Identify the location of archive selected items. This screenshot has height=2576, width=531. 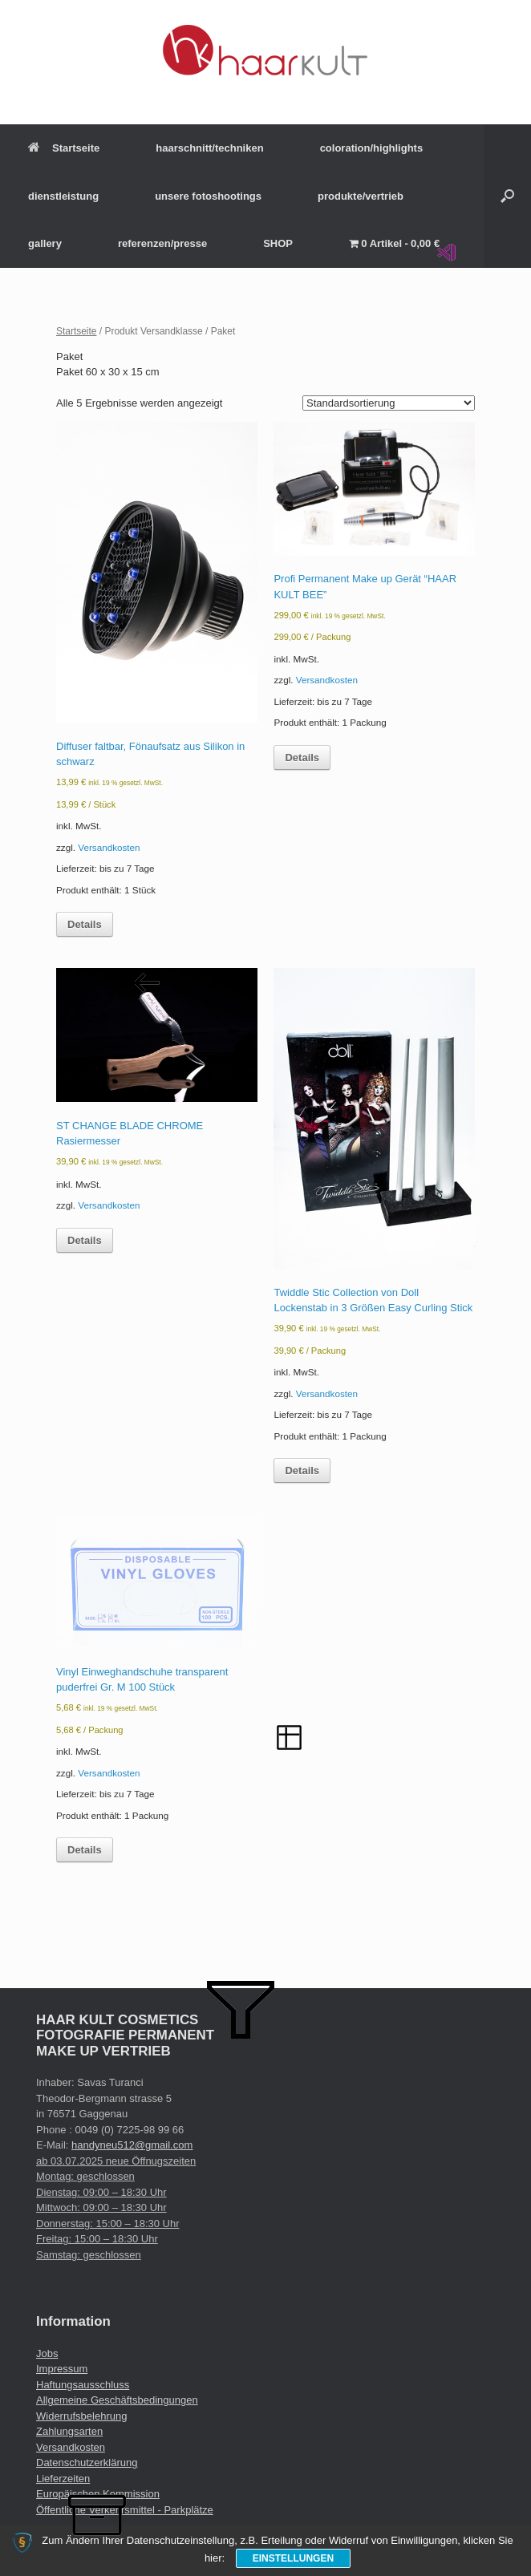
(97, 2515).